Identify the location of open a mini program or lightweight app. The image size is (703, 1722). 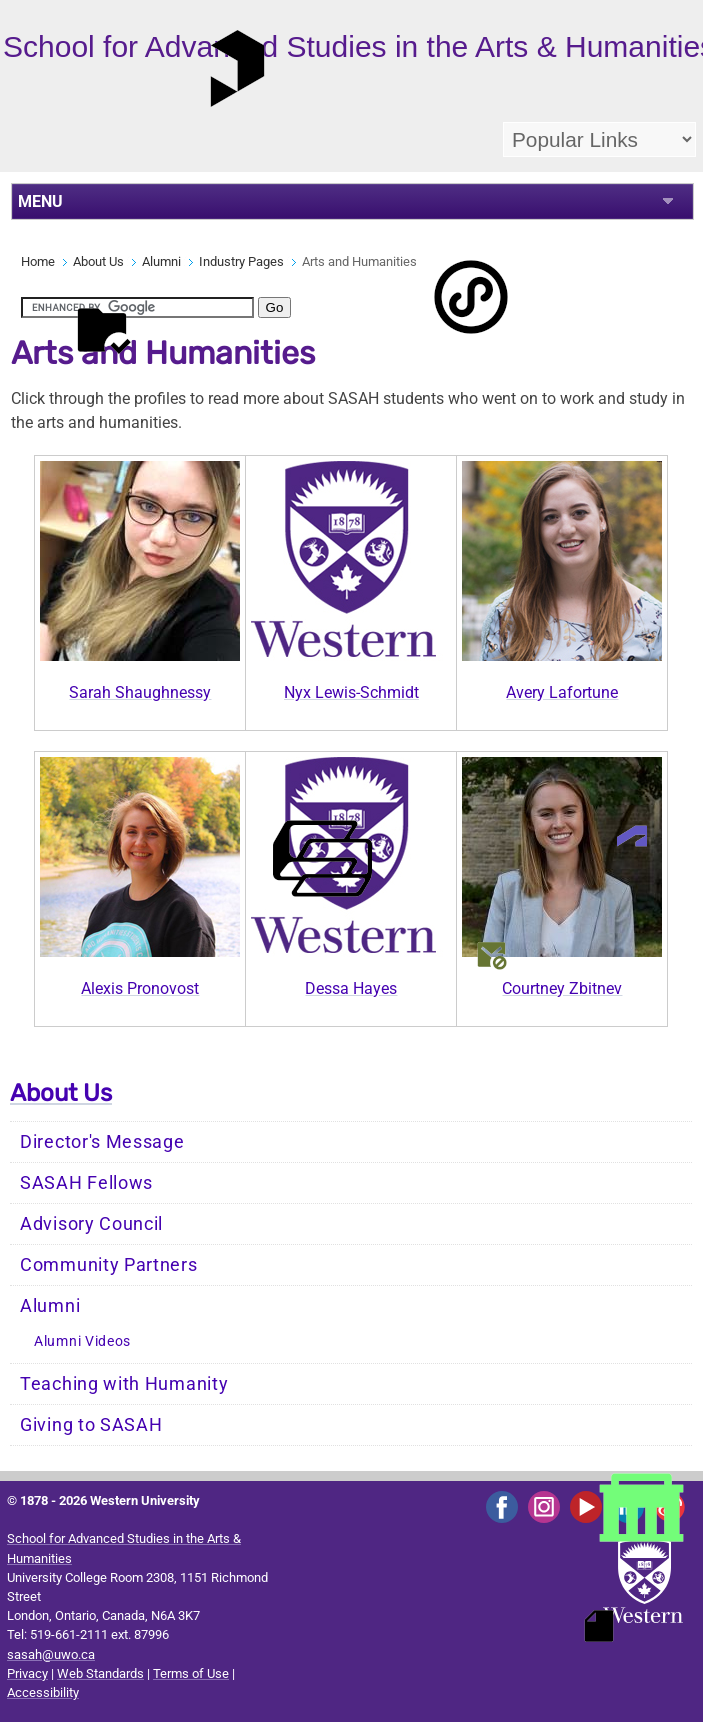
(471, 297).